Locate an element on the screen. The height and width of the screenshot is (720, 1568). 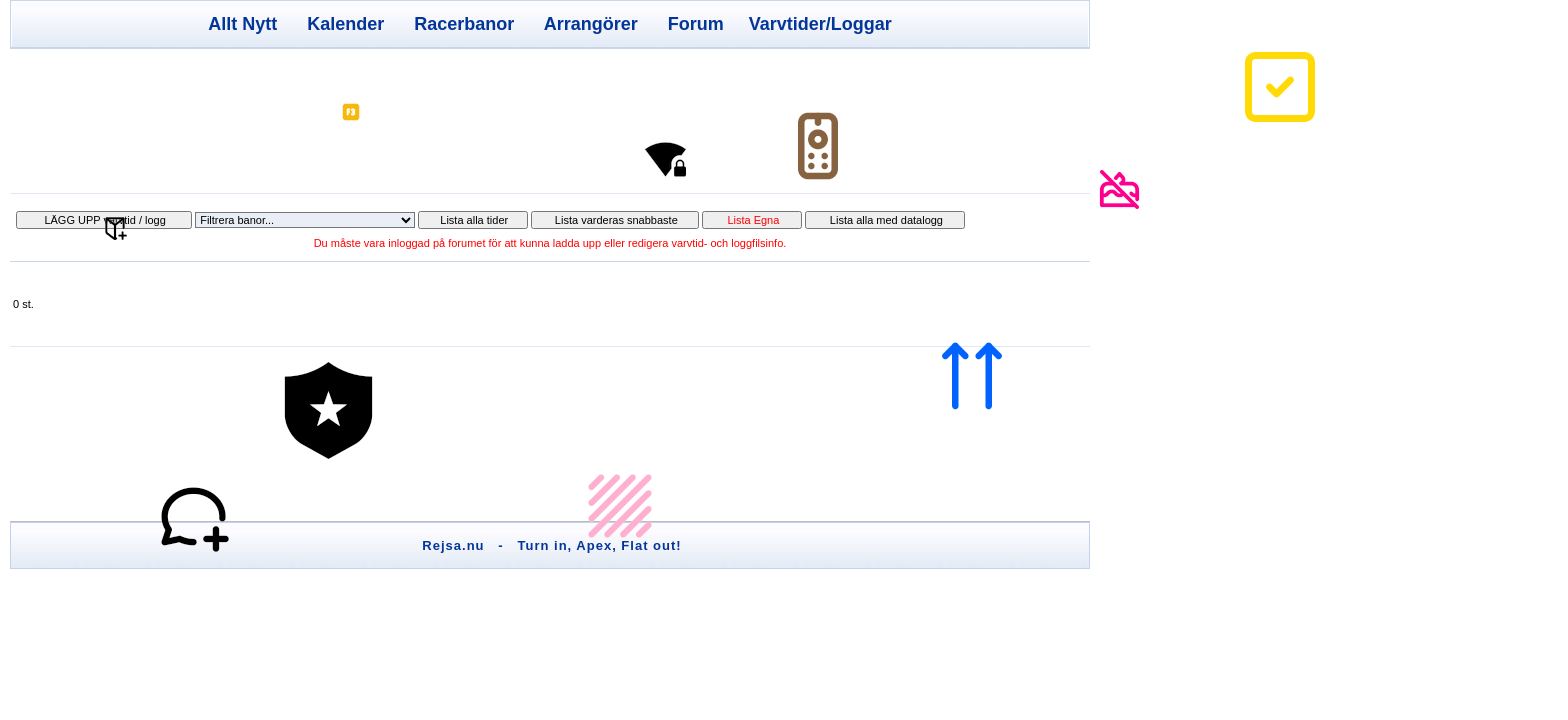
mark a task or item as complete is located at coordinates (1280, 87).